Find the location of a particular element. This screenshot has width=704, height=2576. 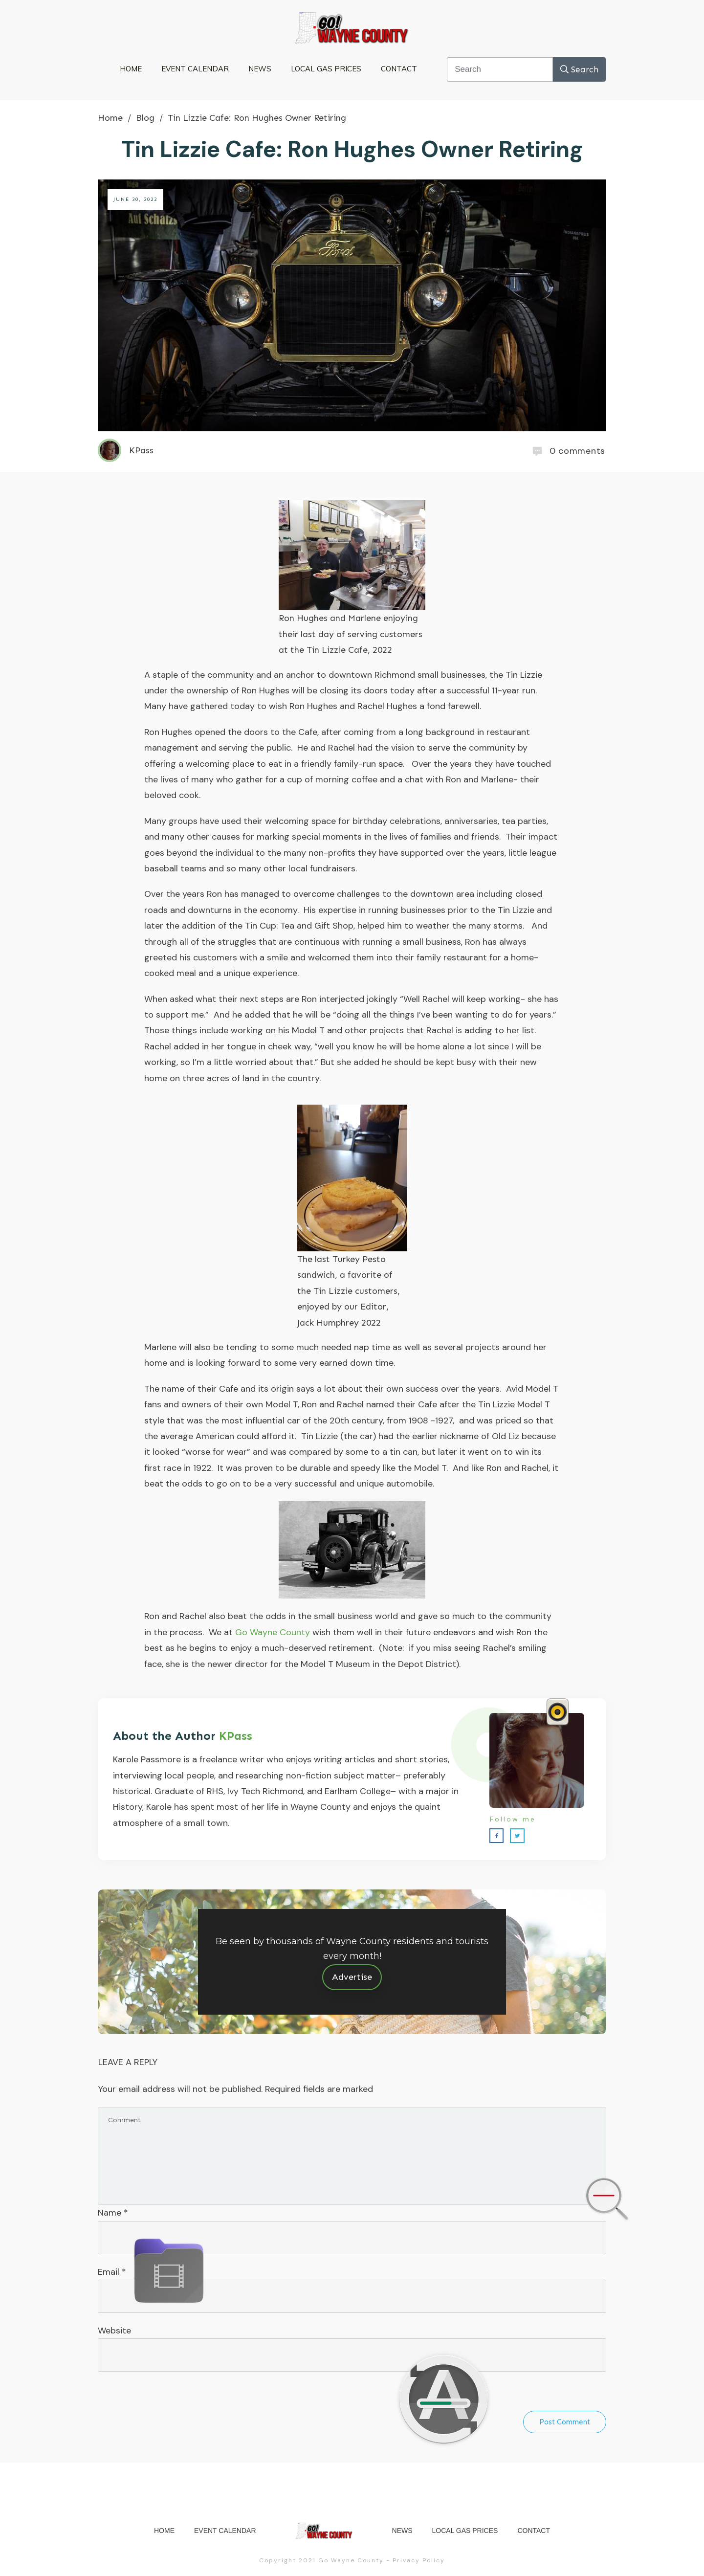

open Rhythmbox music player is located at coordinates (557, 1711).